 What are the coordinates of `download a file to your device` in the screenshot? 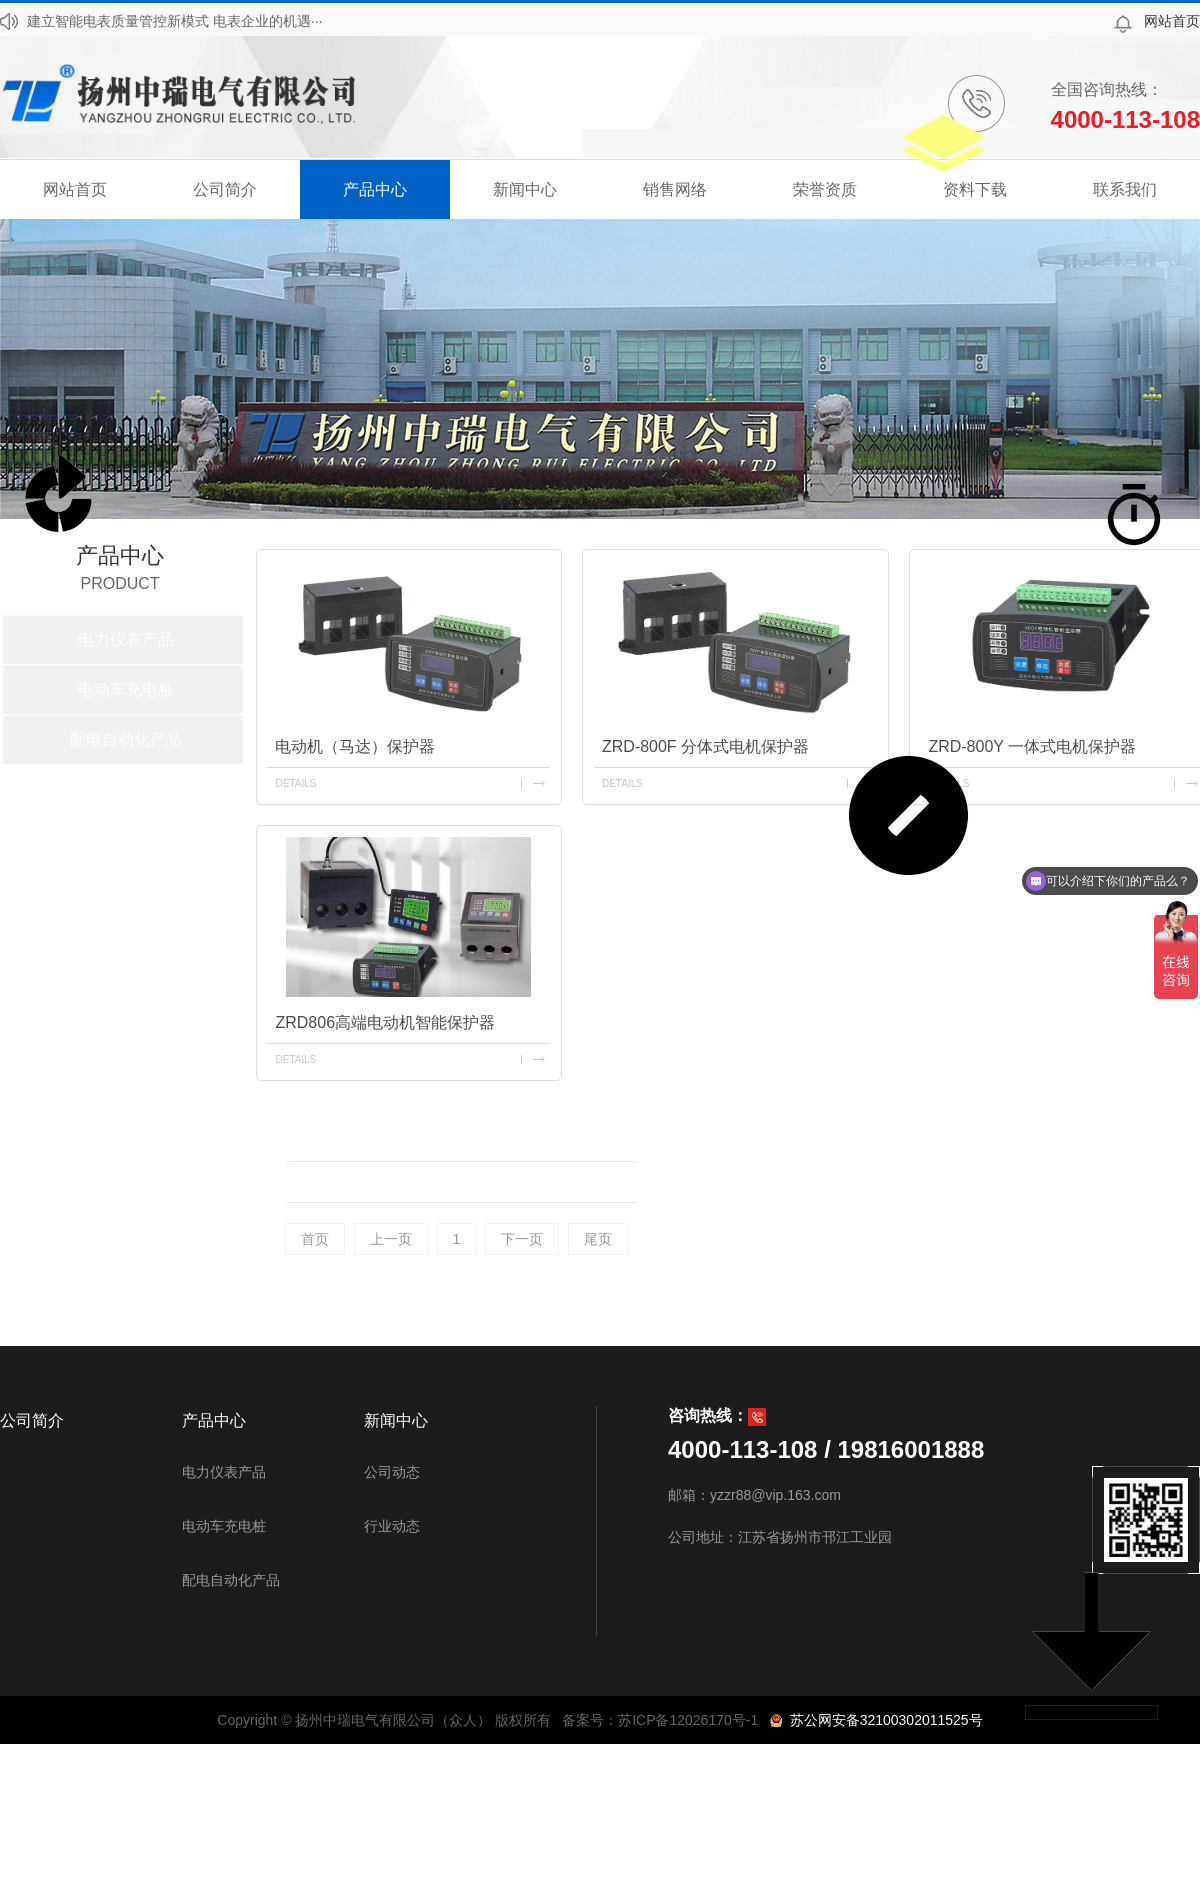 It's located at (1091, 1653).